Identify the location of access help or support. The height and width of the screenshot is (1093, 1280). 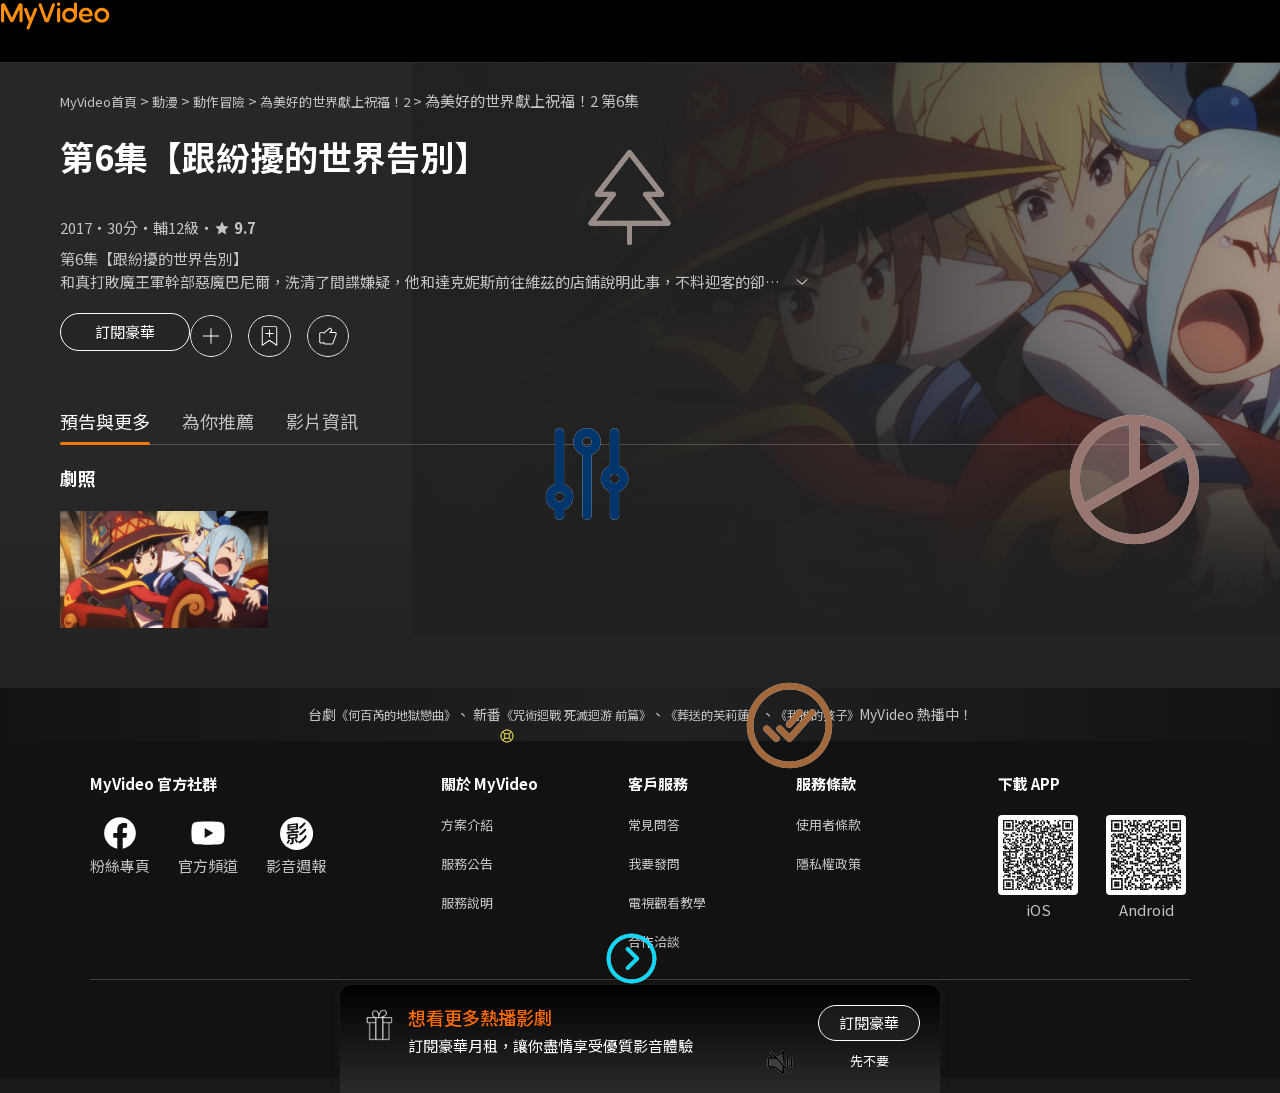
(507, 736).